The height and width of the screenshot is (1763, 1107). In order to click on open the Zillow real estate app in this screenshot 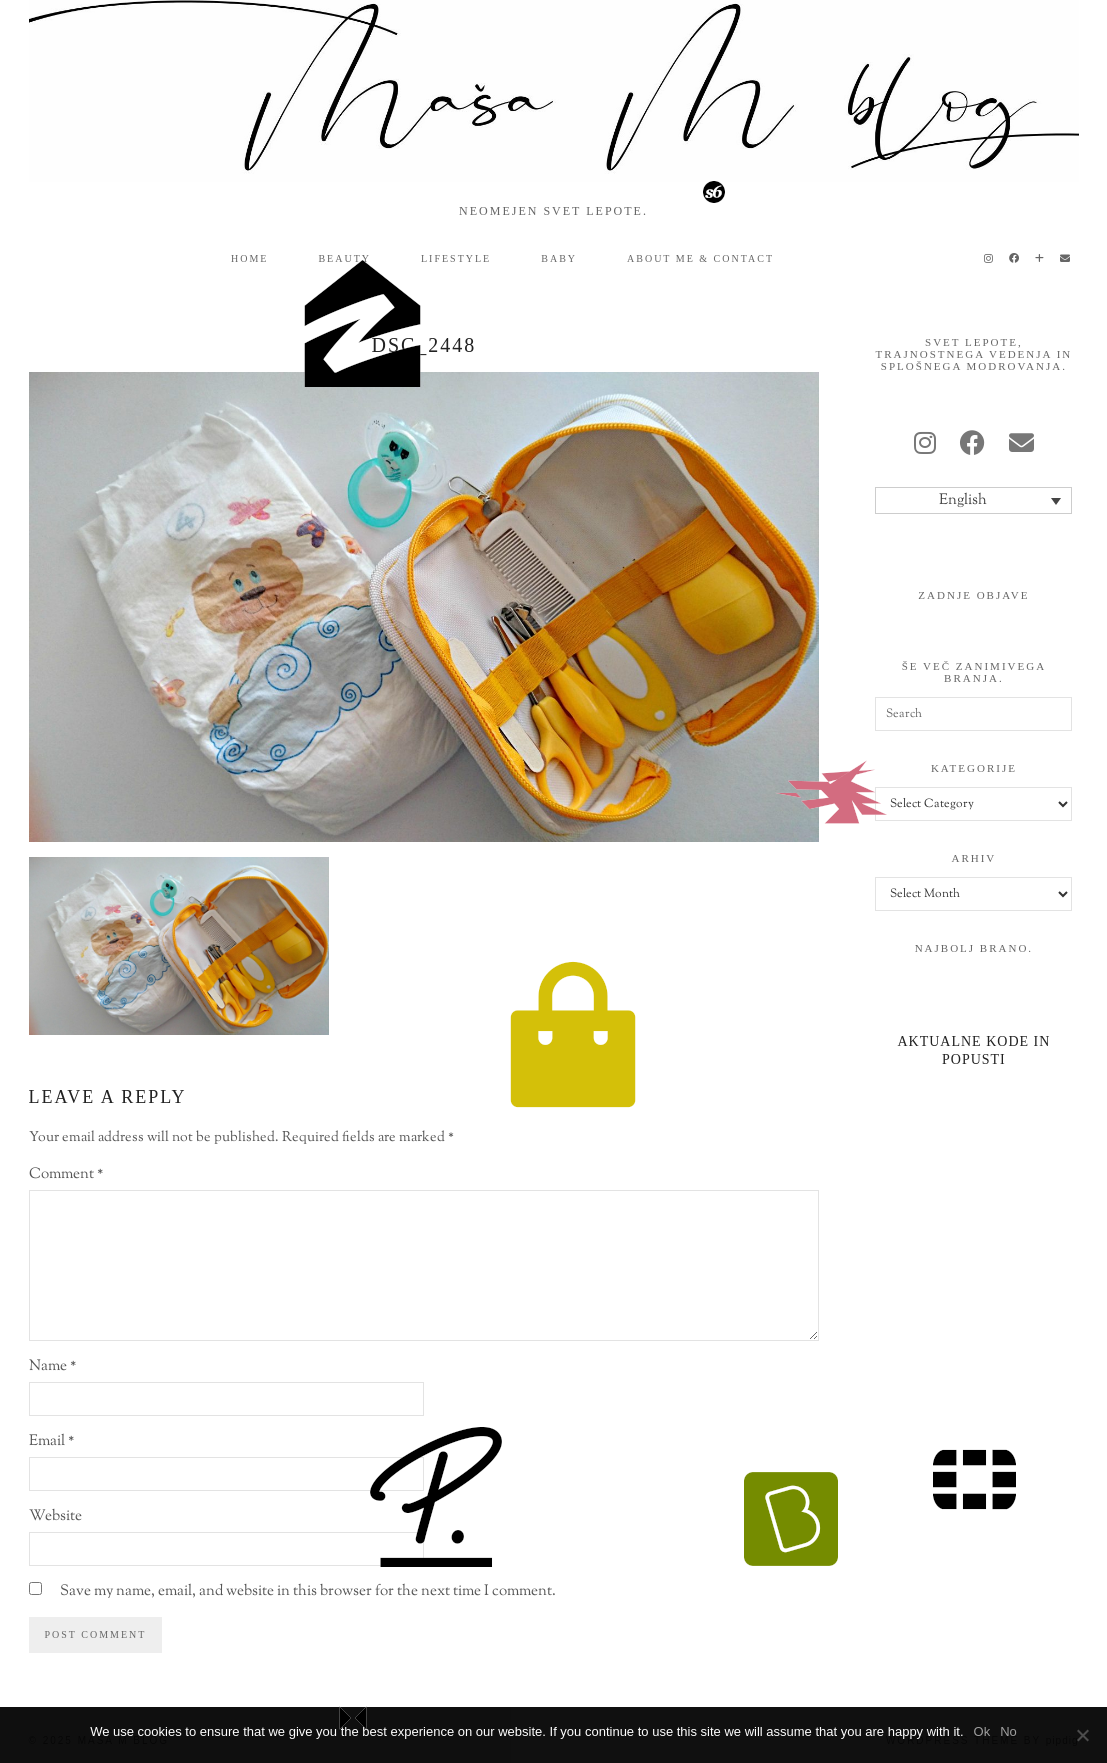, I will do `click(362, 323)`.